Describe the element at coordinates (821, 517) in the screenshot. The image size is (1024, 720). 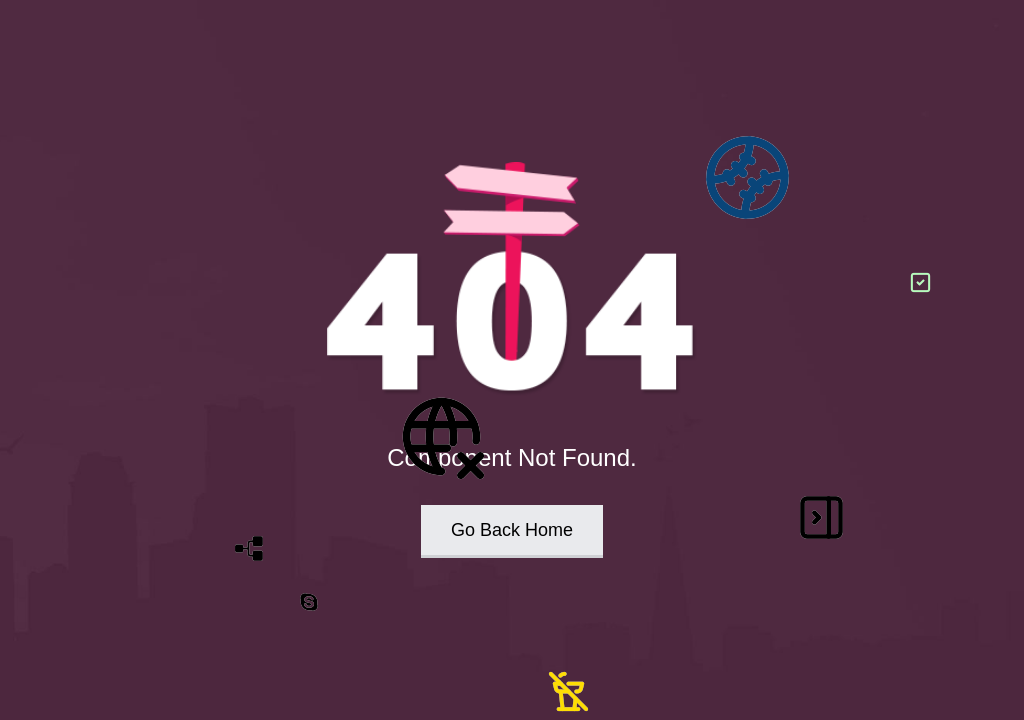
I see `collapse the right sidebar panel` at that location.